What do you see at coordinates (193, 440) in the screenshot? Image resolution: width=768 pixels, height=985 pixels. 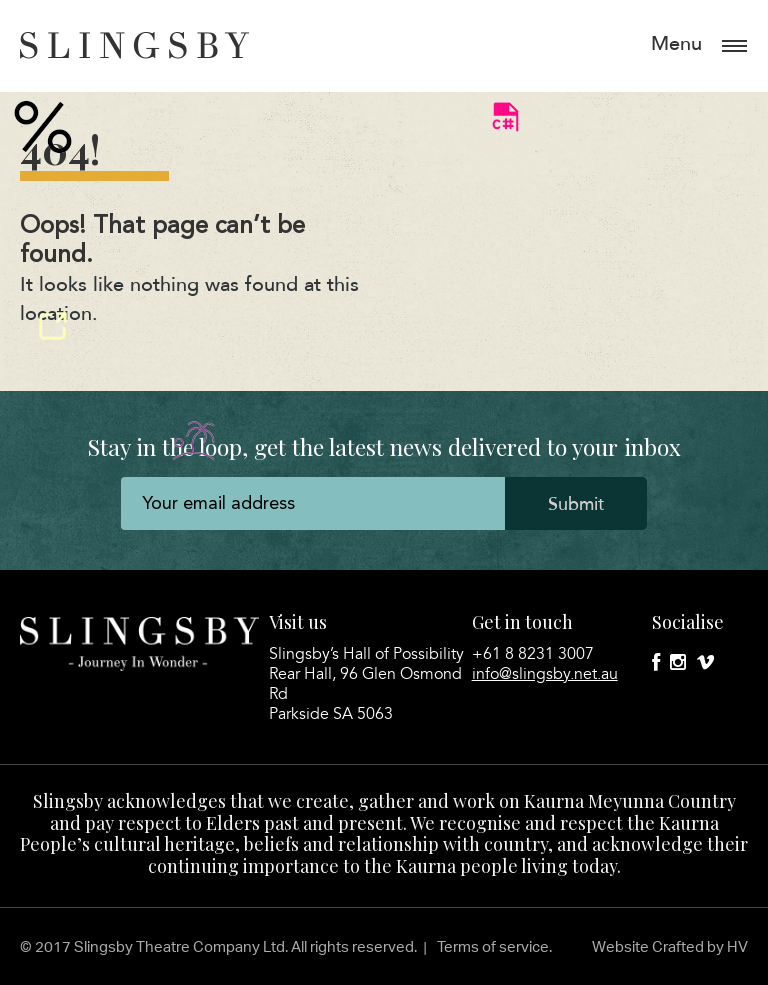 I see `vacation or travel mode` at bounding box center [193, 440].